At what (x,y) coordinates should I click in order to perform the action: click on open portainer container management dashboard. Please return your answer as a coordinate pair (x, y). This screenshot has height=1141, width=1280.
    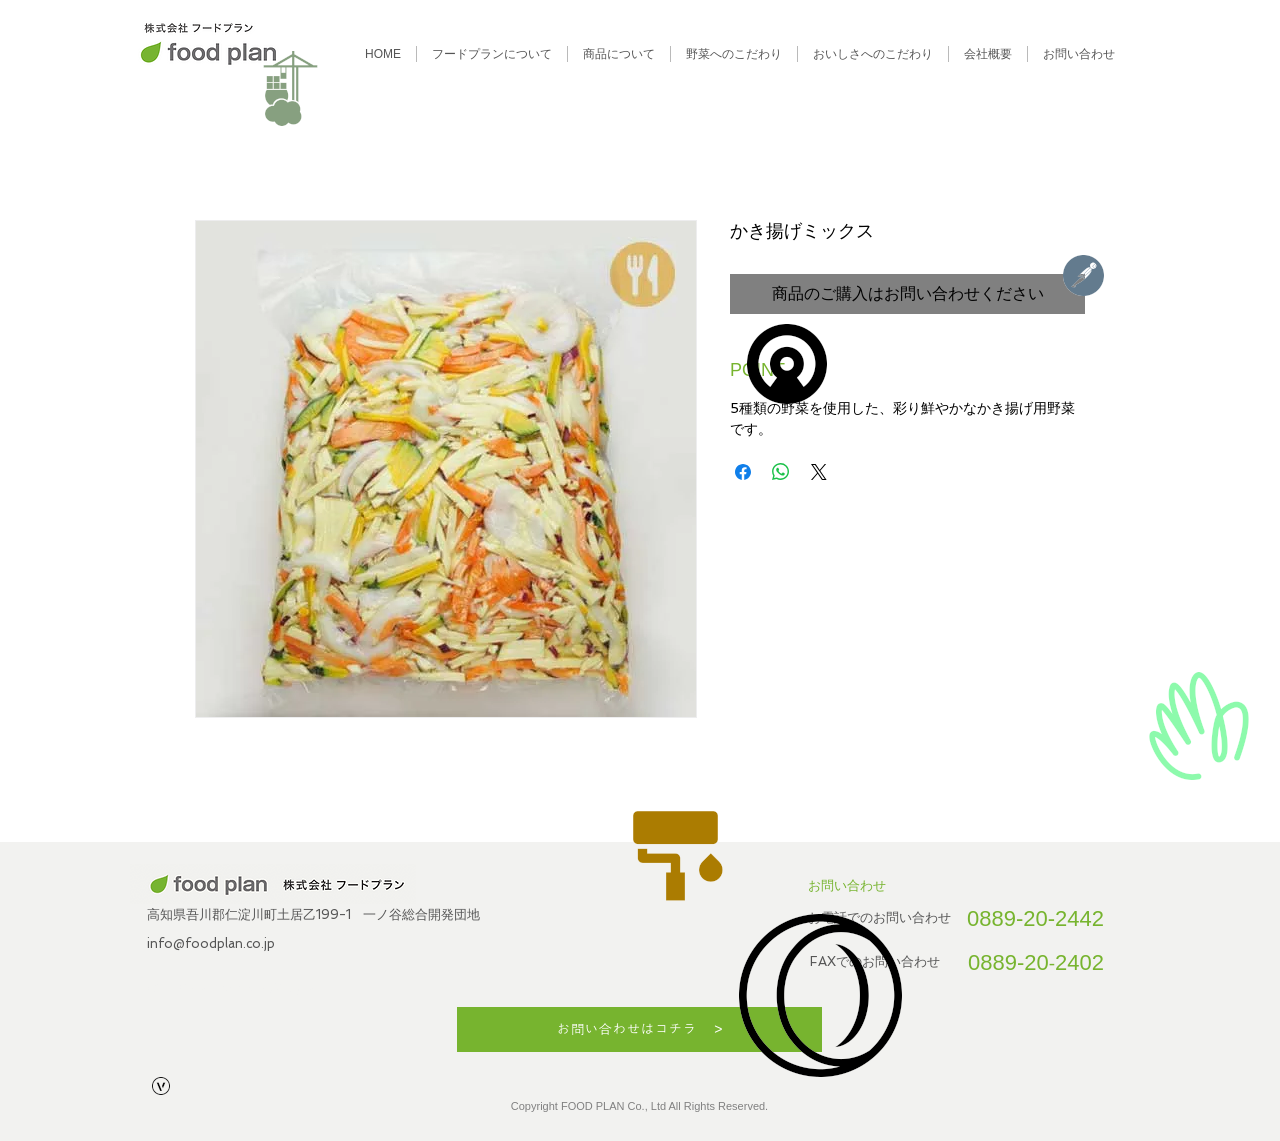
    Looking at the image, I should click on (290, 88).